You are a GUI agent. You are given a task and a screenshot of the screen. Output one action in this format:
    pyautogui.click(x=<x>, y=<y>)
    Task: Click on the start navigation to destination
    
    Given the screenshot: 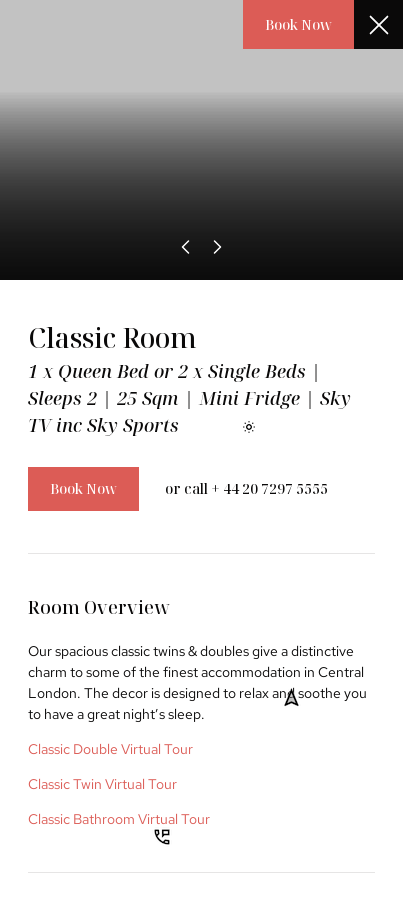 What is the action you would take?
    pyautogui.click(x=291, y=697)
    